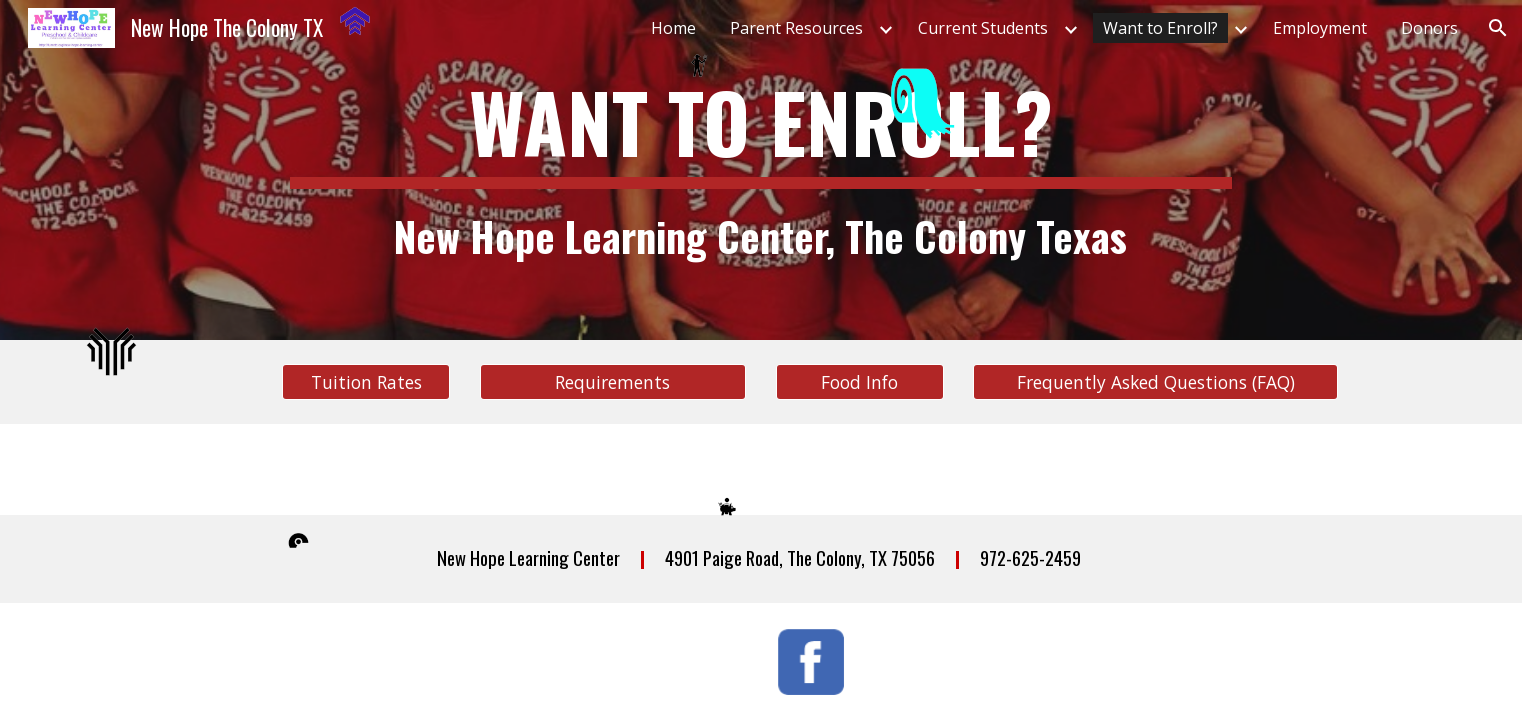 The width and height of the screenshot is (1522, 720). Describe the element at coordinates (298, 540) in the screenshot. I see `access player armor or equipment settings` at that location.